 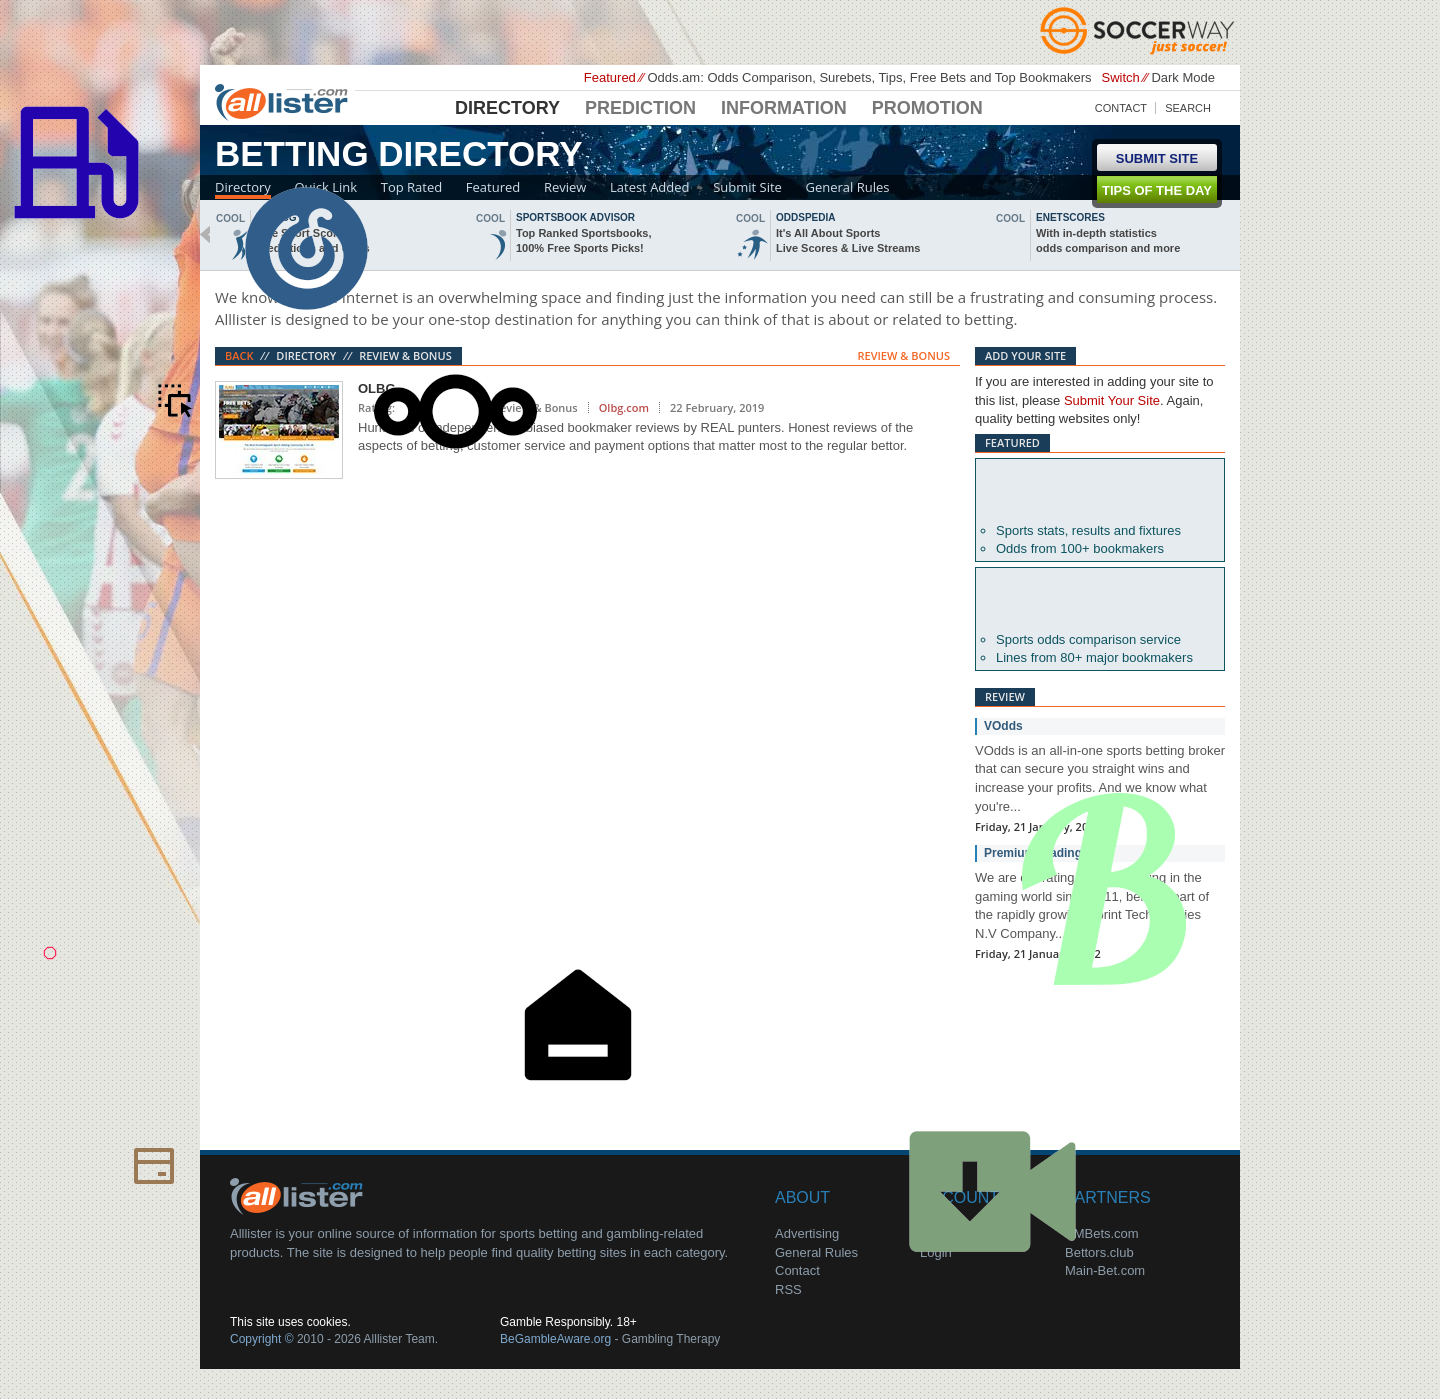 I want to click on download a video file, so click(x=992, y=1191).